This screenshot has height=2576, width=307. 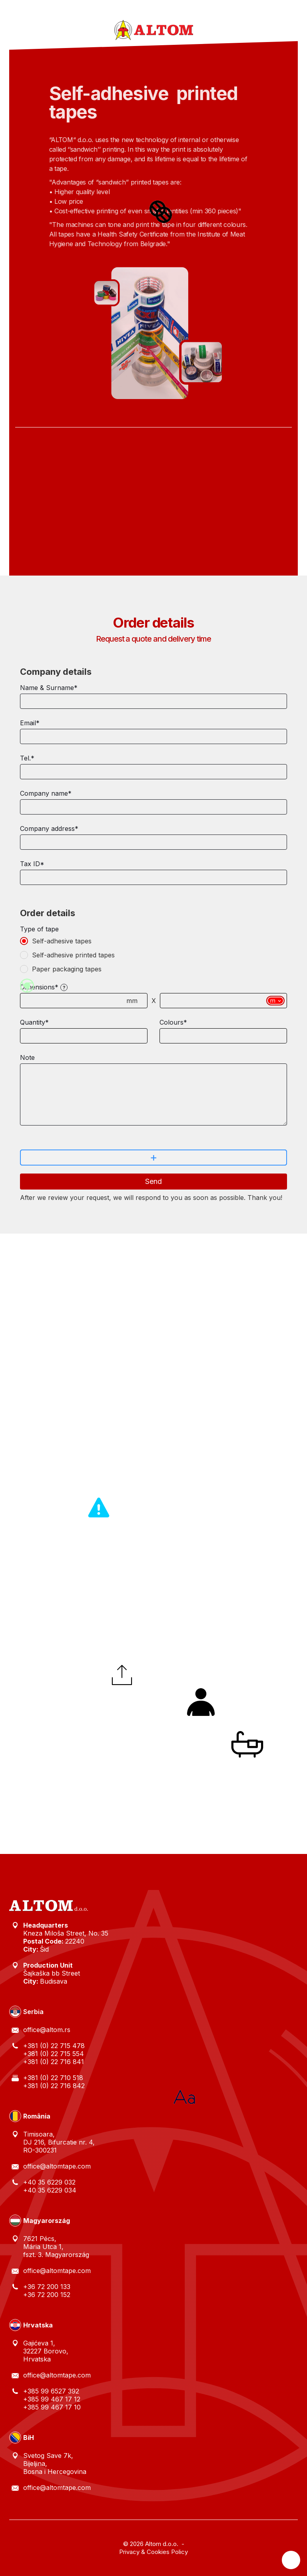 What do you see at coordinates (99, 1508) in the screenshot?
I see `indicates a warning or caution state` at bounding box center [99, 1508].